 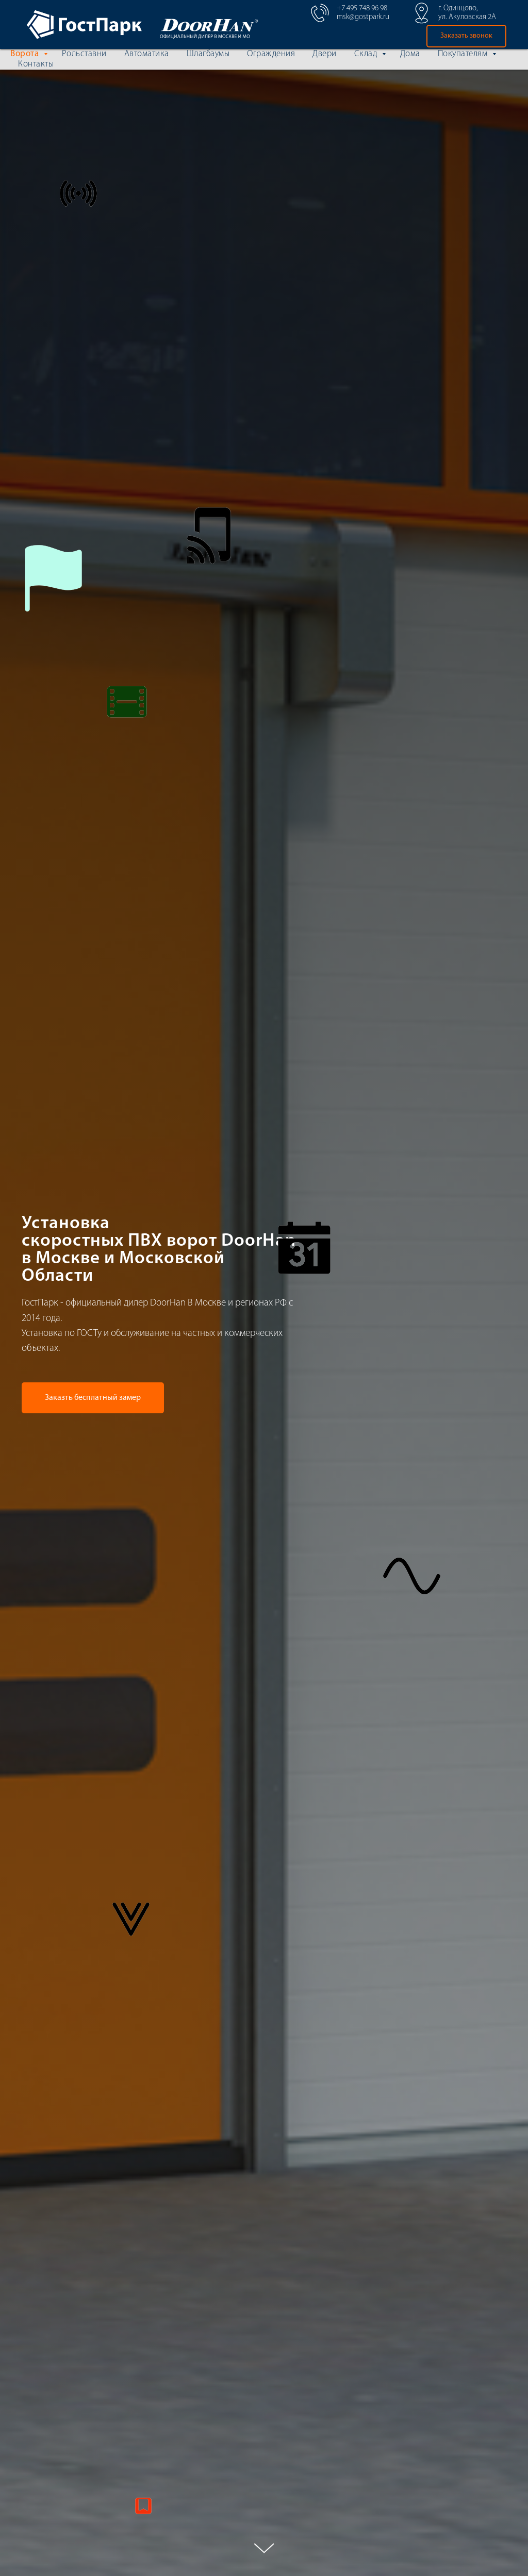 I want to click on access video or movie content, so click(x=127, y=702).